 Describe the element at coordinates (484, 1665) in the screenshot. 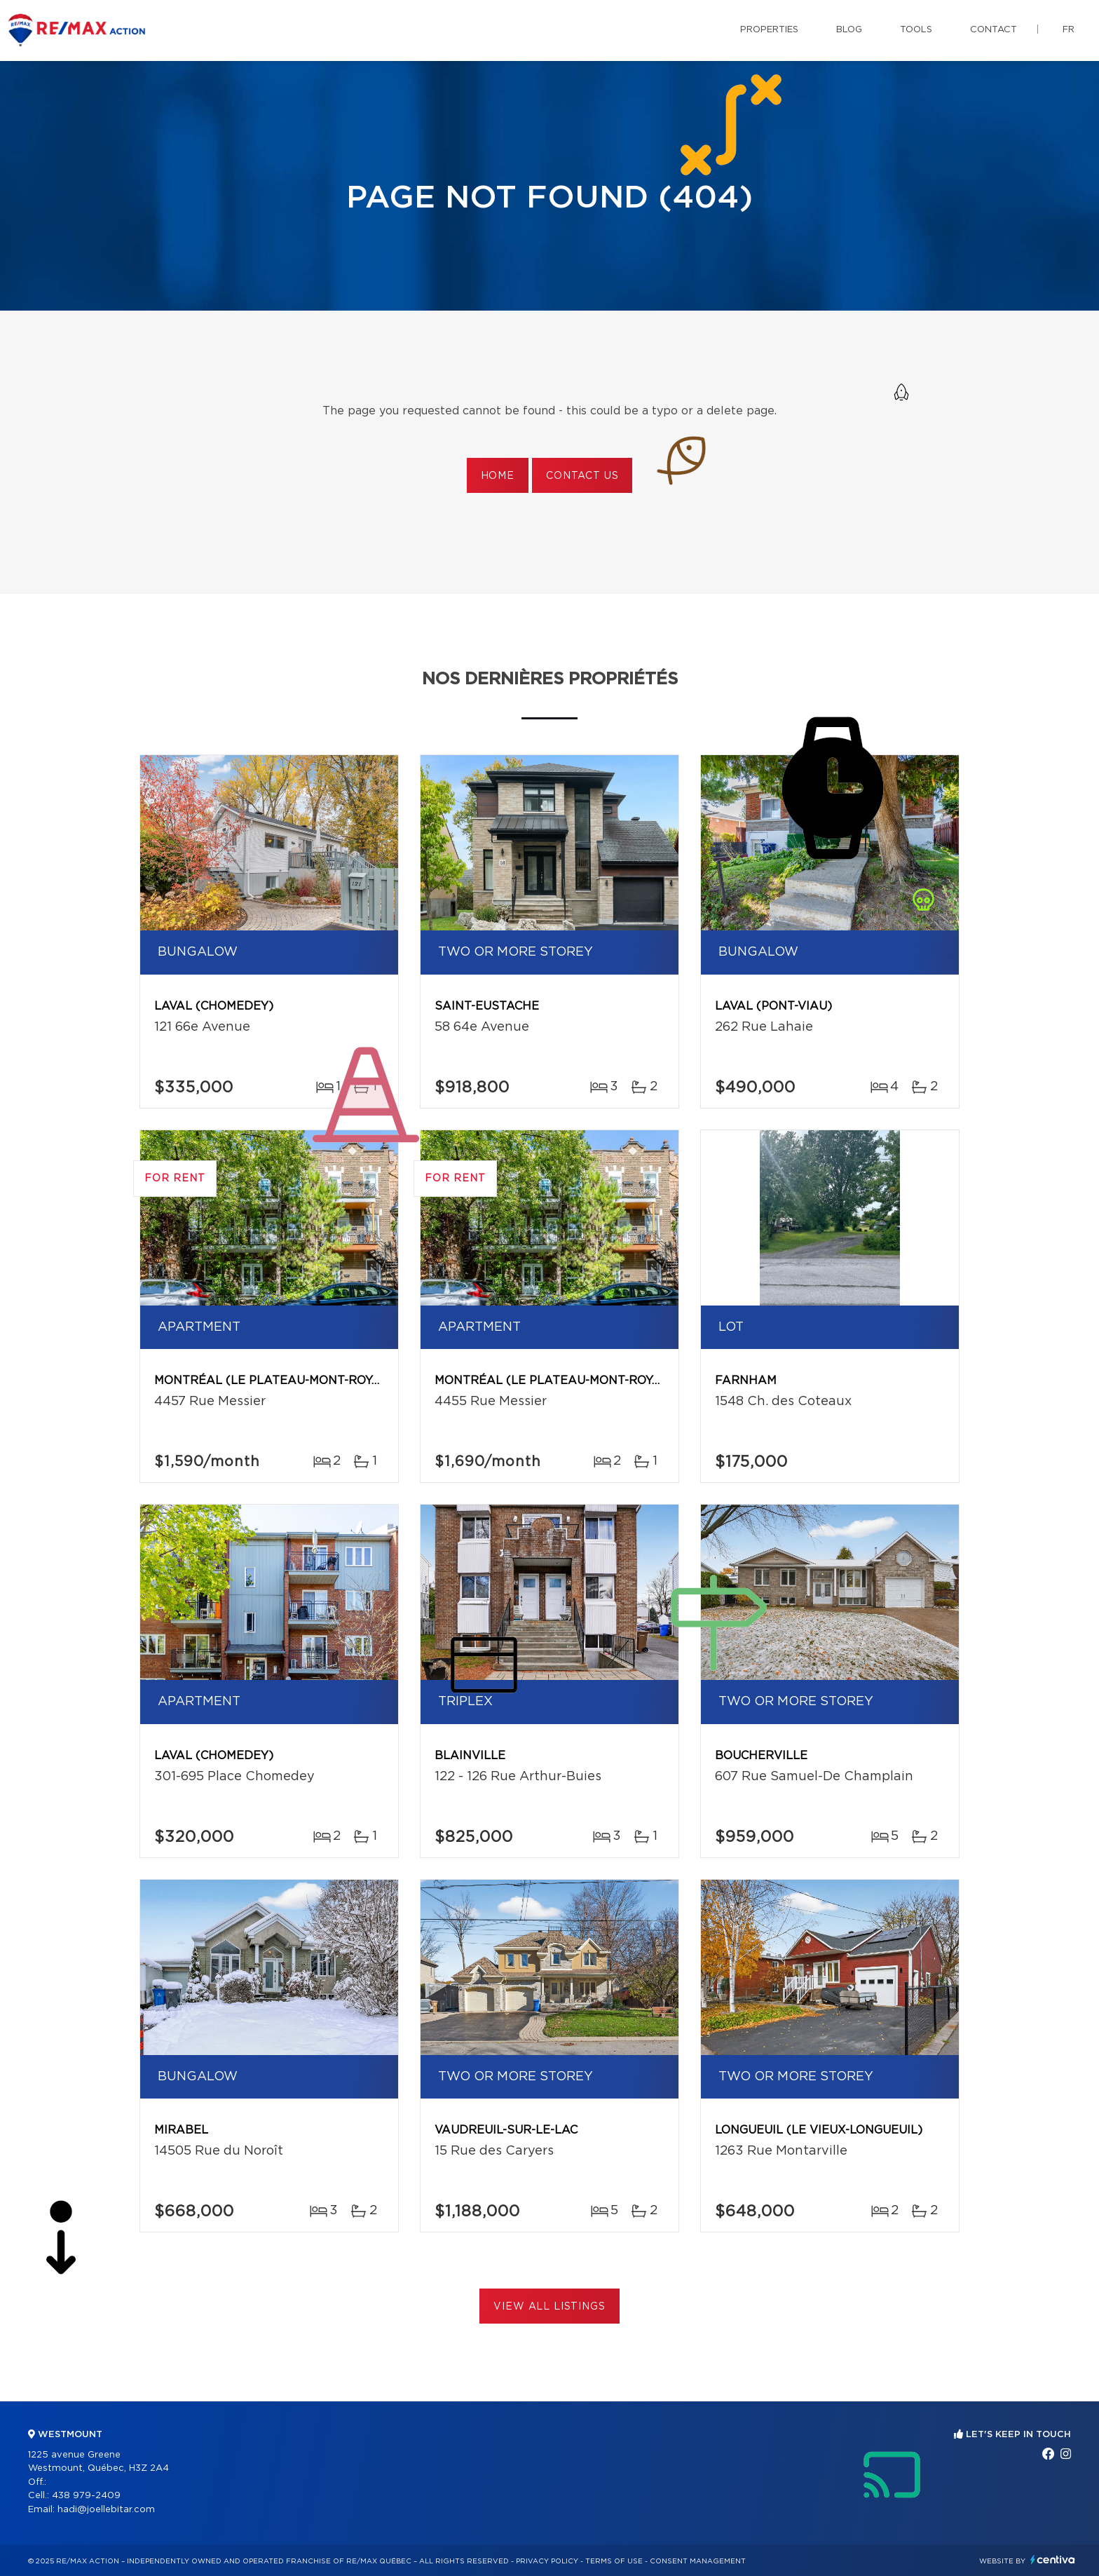

I see `open web browser` at that location.